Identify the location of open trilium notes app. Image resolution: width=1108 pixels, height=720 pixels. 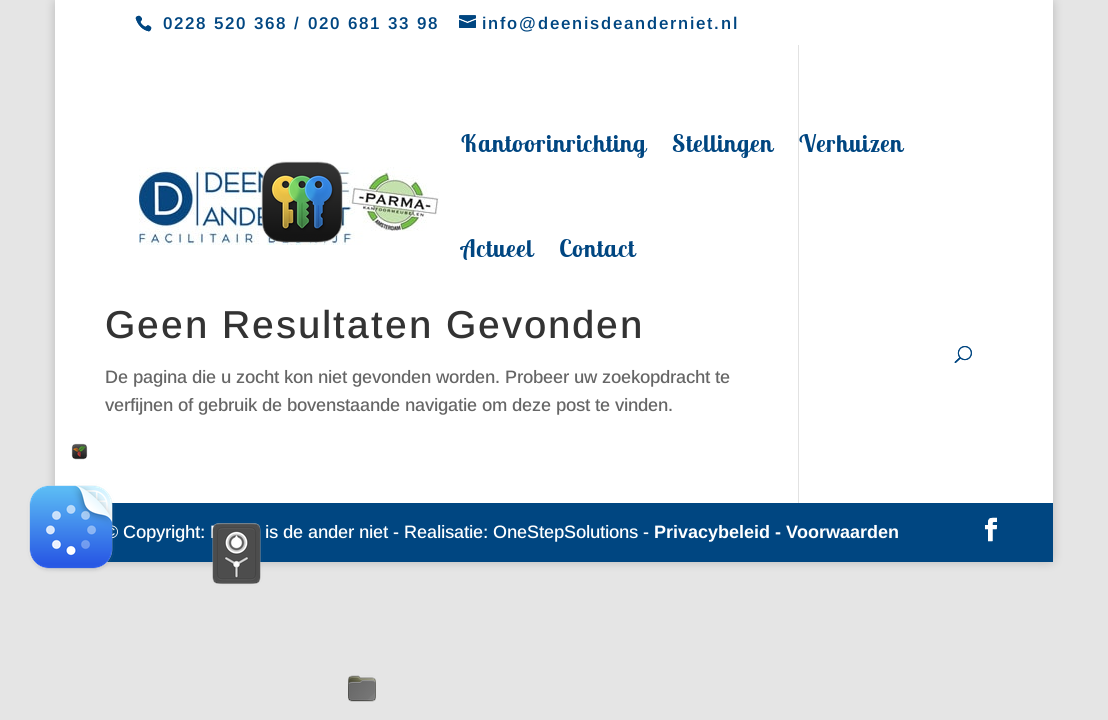
(79, 451).